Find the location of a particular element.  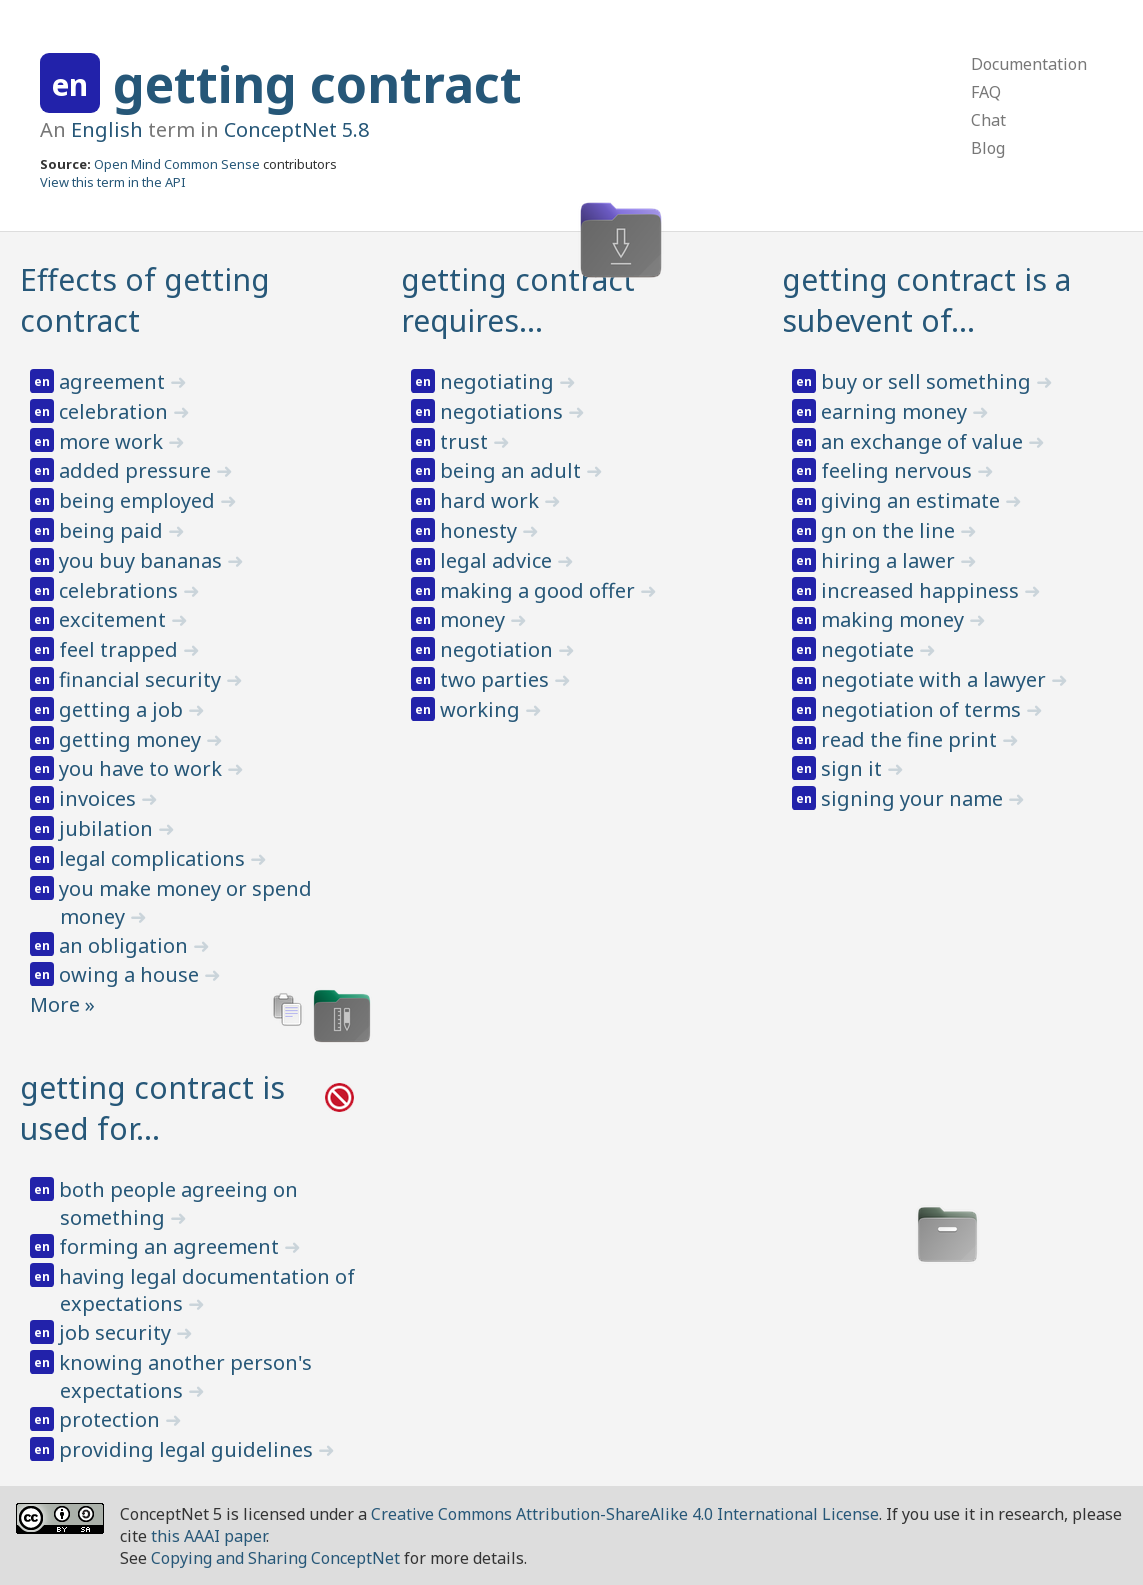

delete selected email message is located at coordinates (339, 1097).